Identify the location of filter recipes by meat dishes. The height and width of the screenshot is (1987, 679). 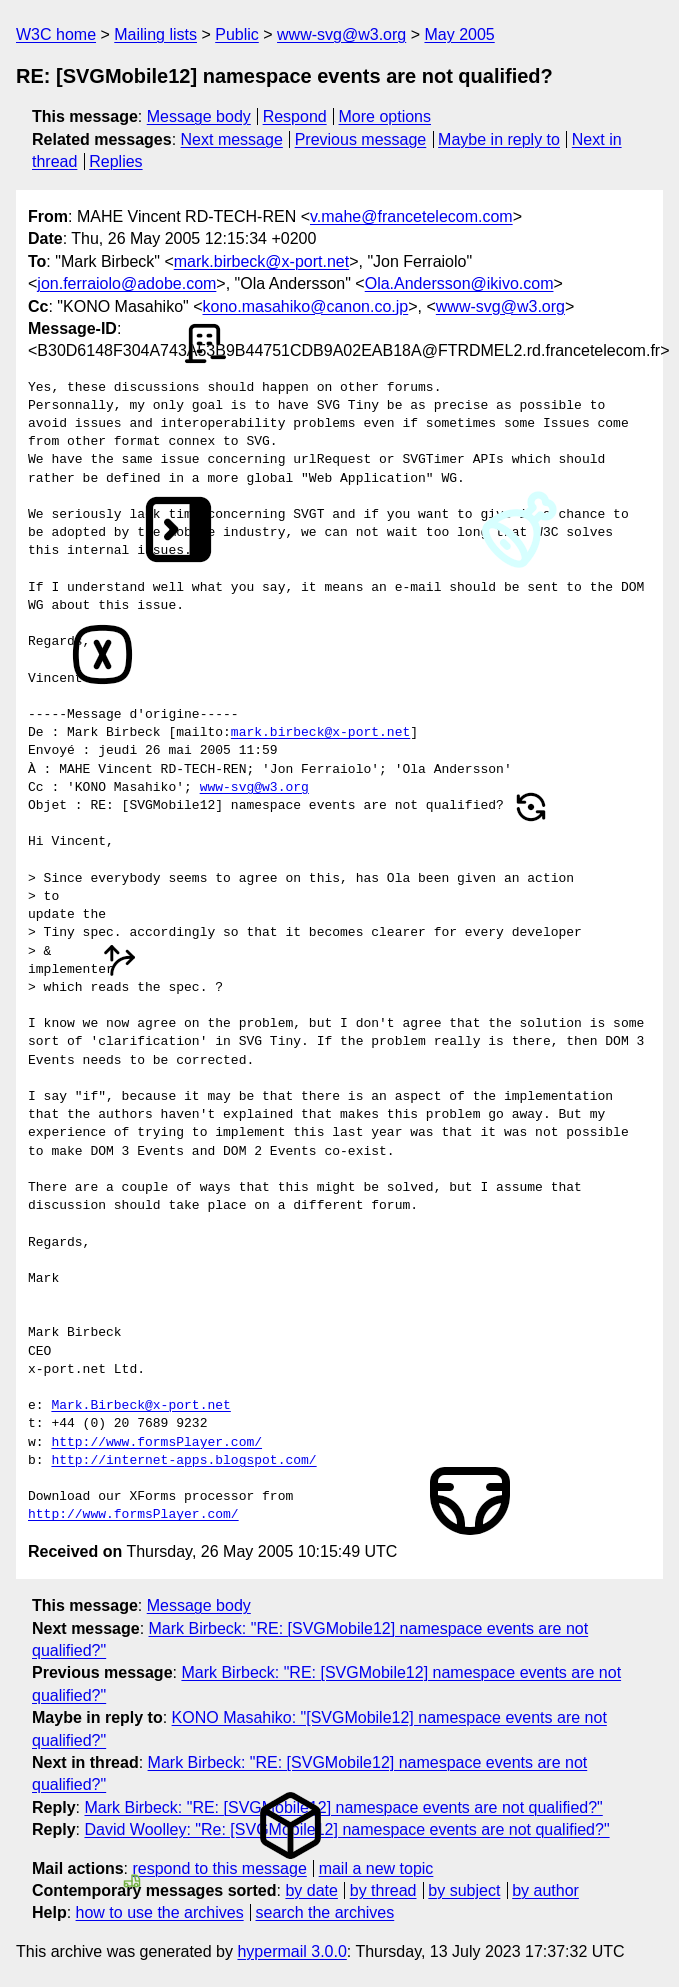
(520, 528).